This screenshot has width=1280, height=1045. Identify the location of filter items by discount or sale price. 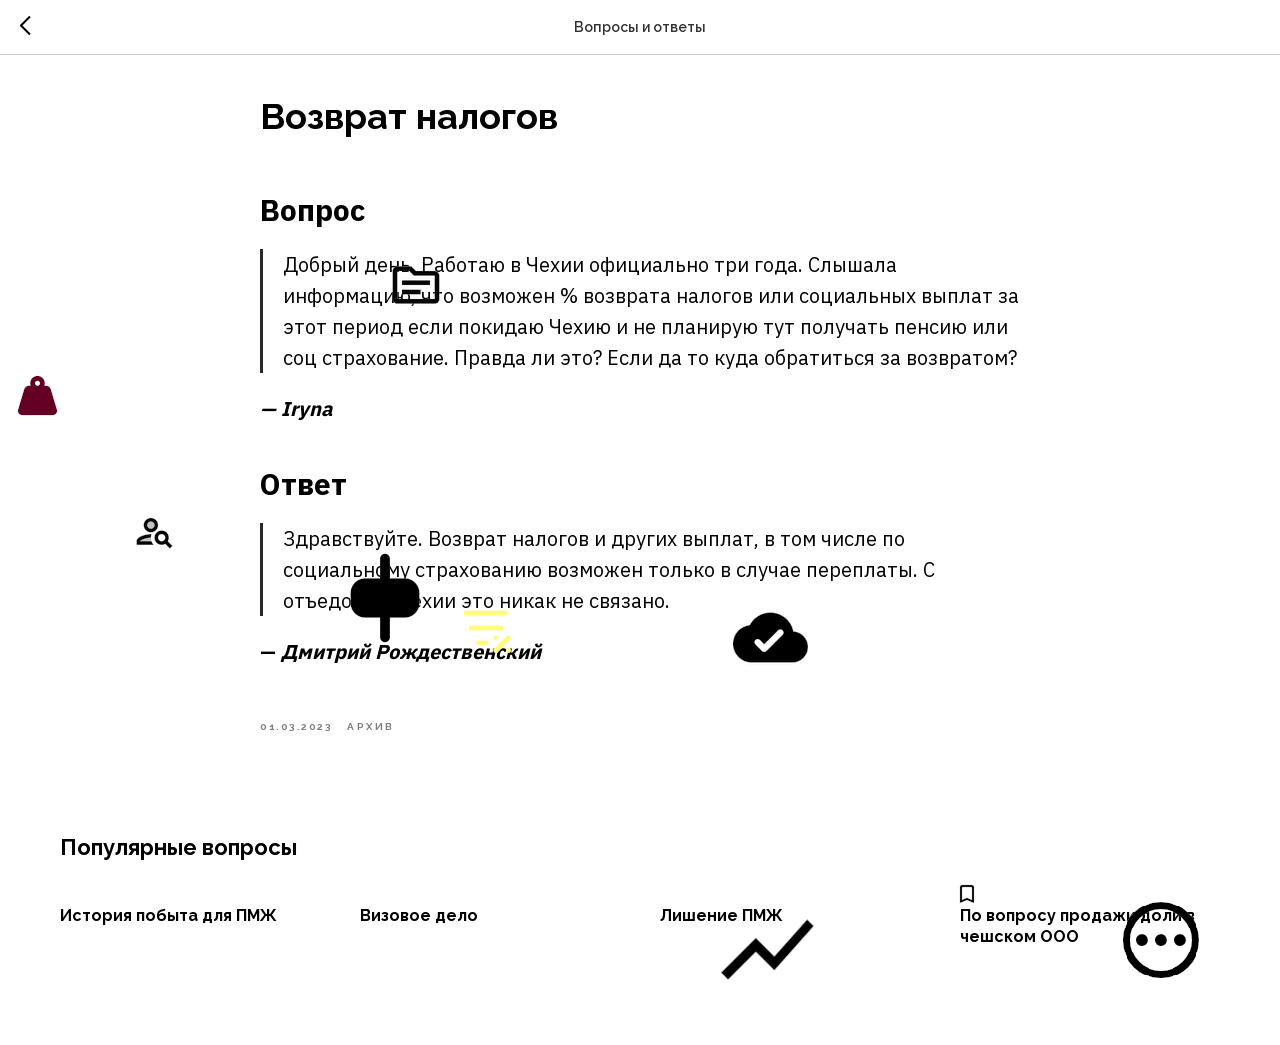
(486, 628).